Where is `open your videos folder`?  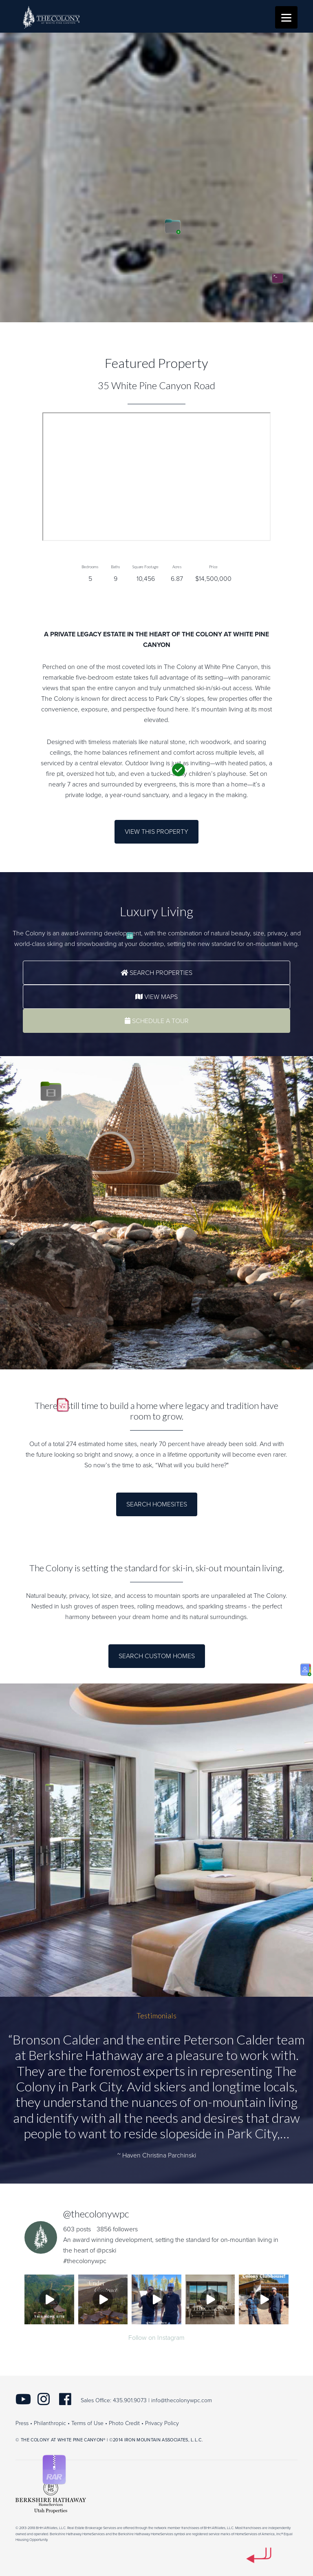 open your videos folder is located at coordinates (51, 1091).